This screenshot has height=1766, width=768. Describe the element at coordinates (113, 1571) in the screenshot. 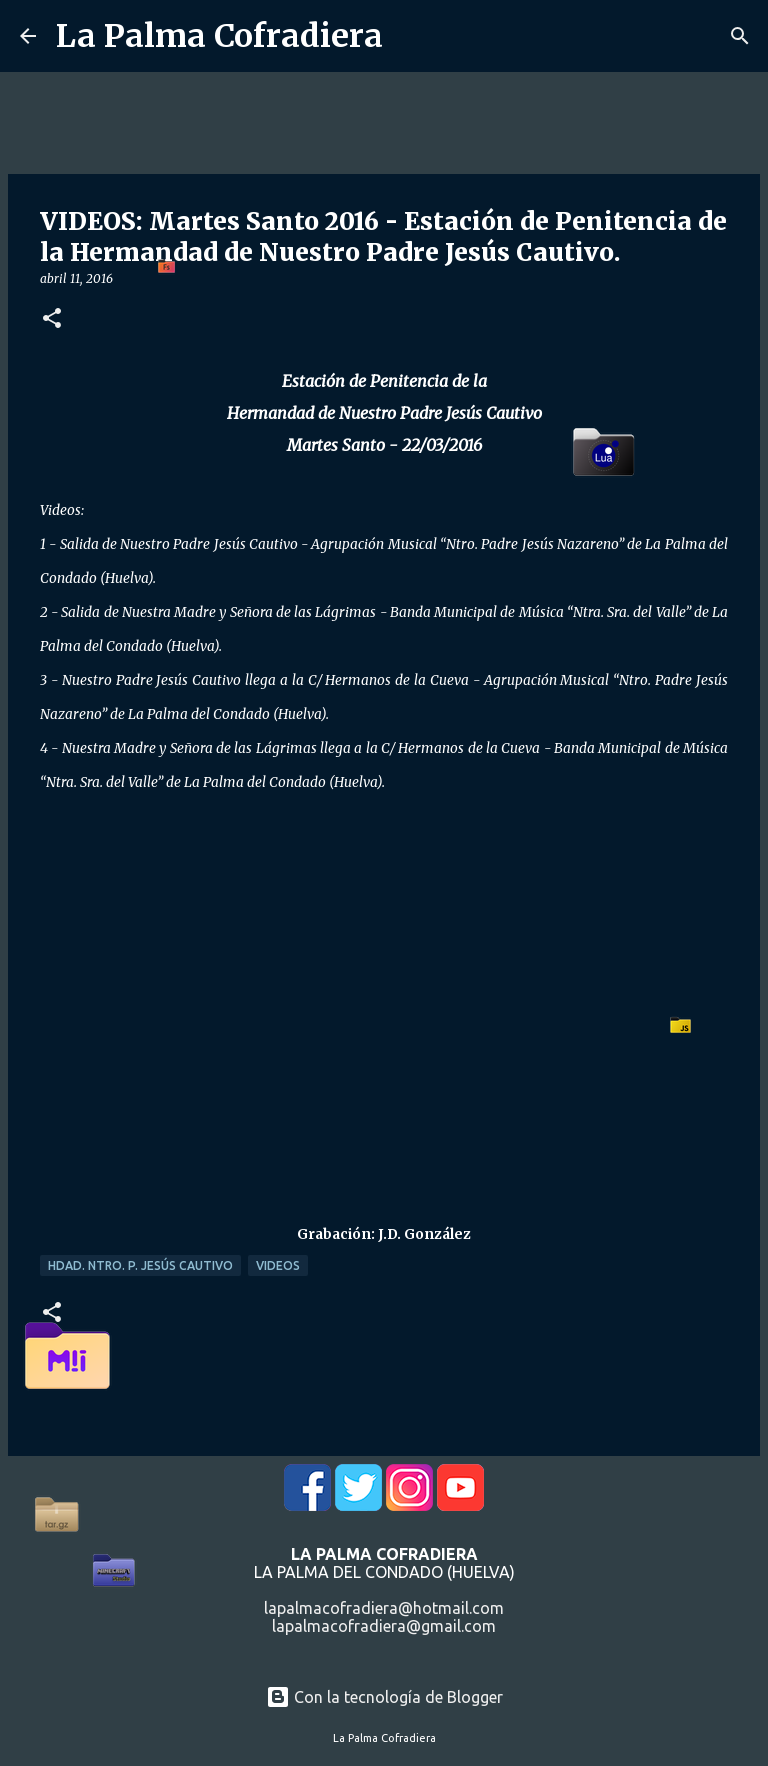

I see `open minecraft studio project folder` at that location.